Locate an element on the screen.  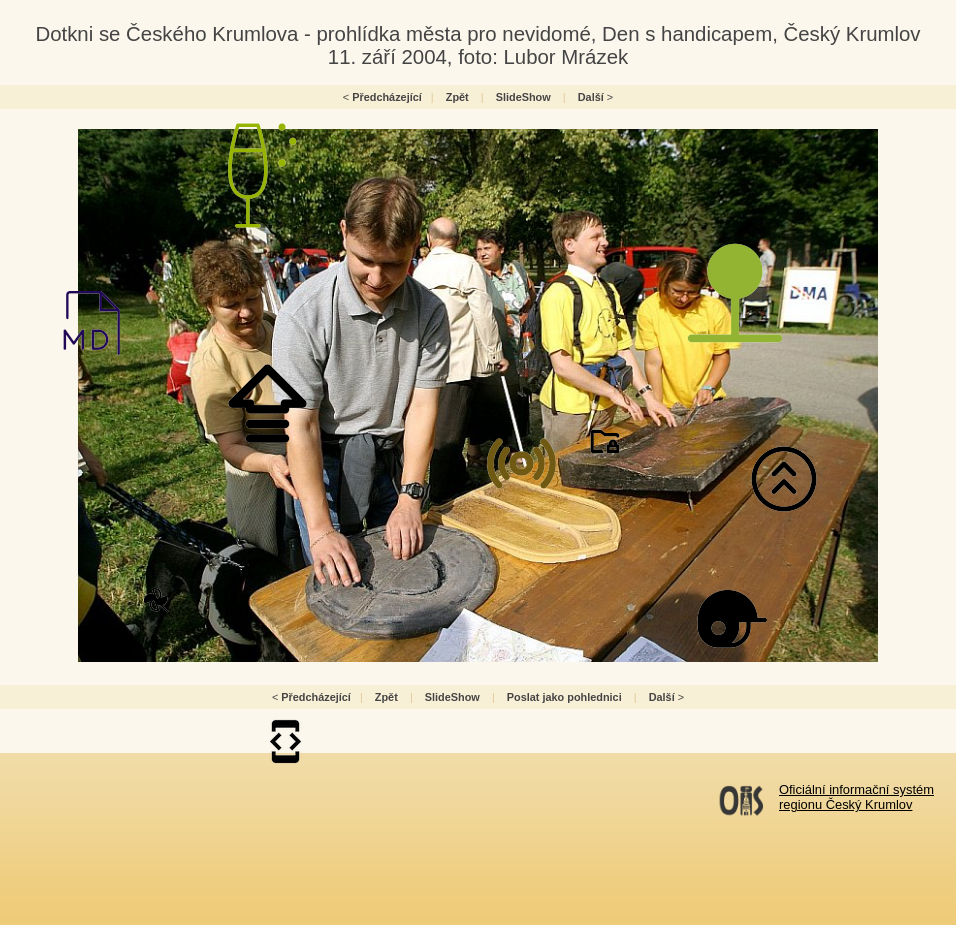
access a password-protected folder is located at coordinates (605, 441).